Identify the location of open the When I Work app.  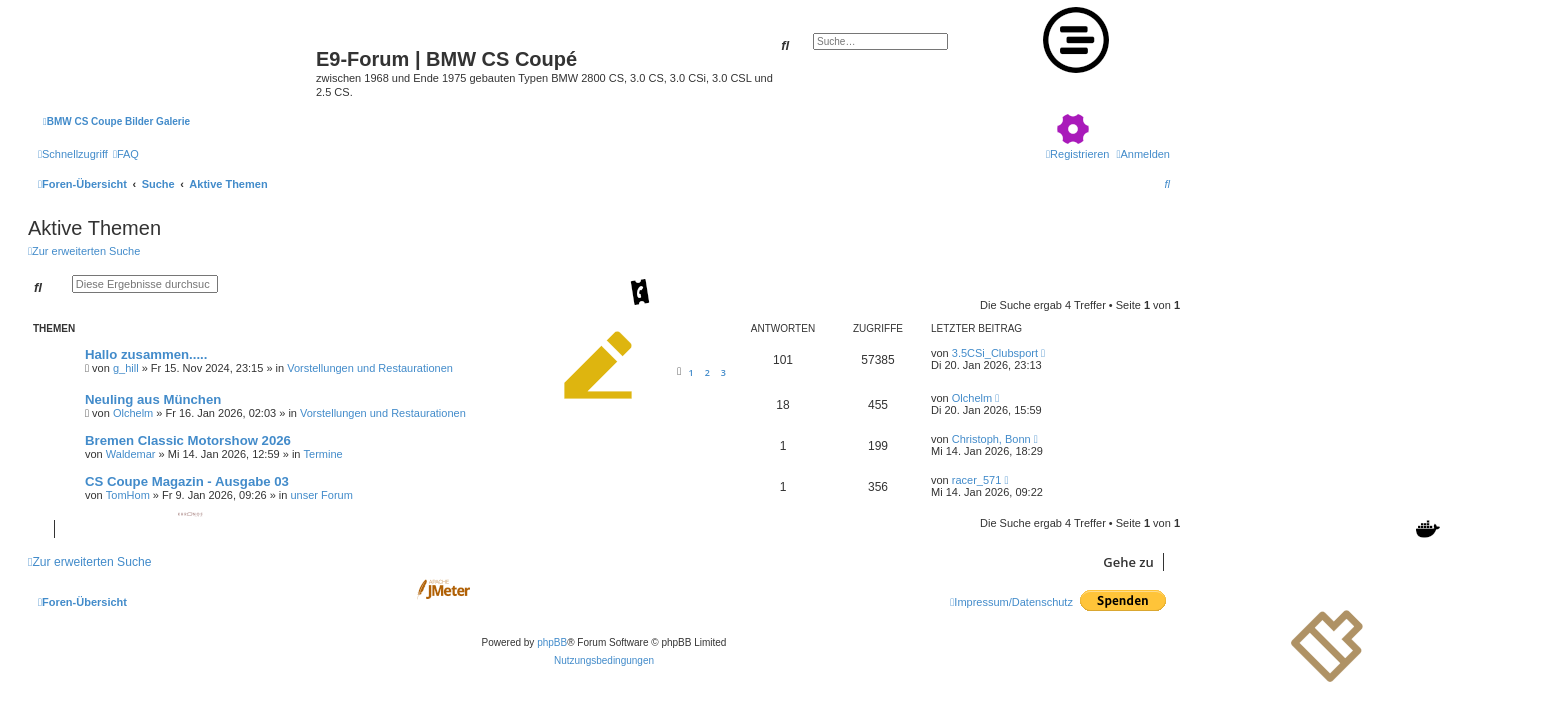
(1076, 40).